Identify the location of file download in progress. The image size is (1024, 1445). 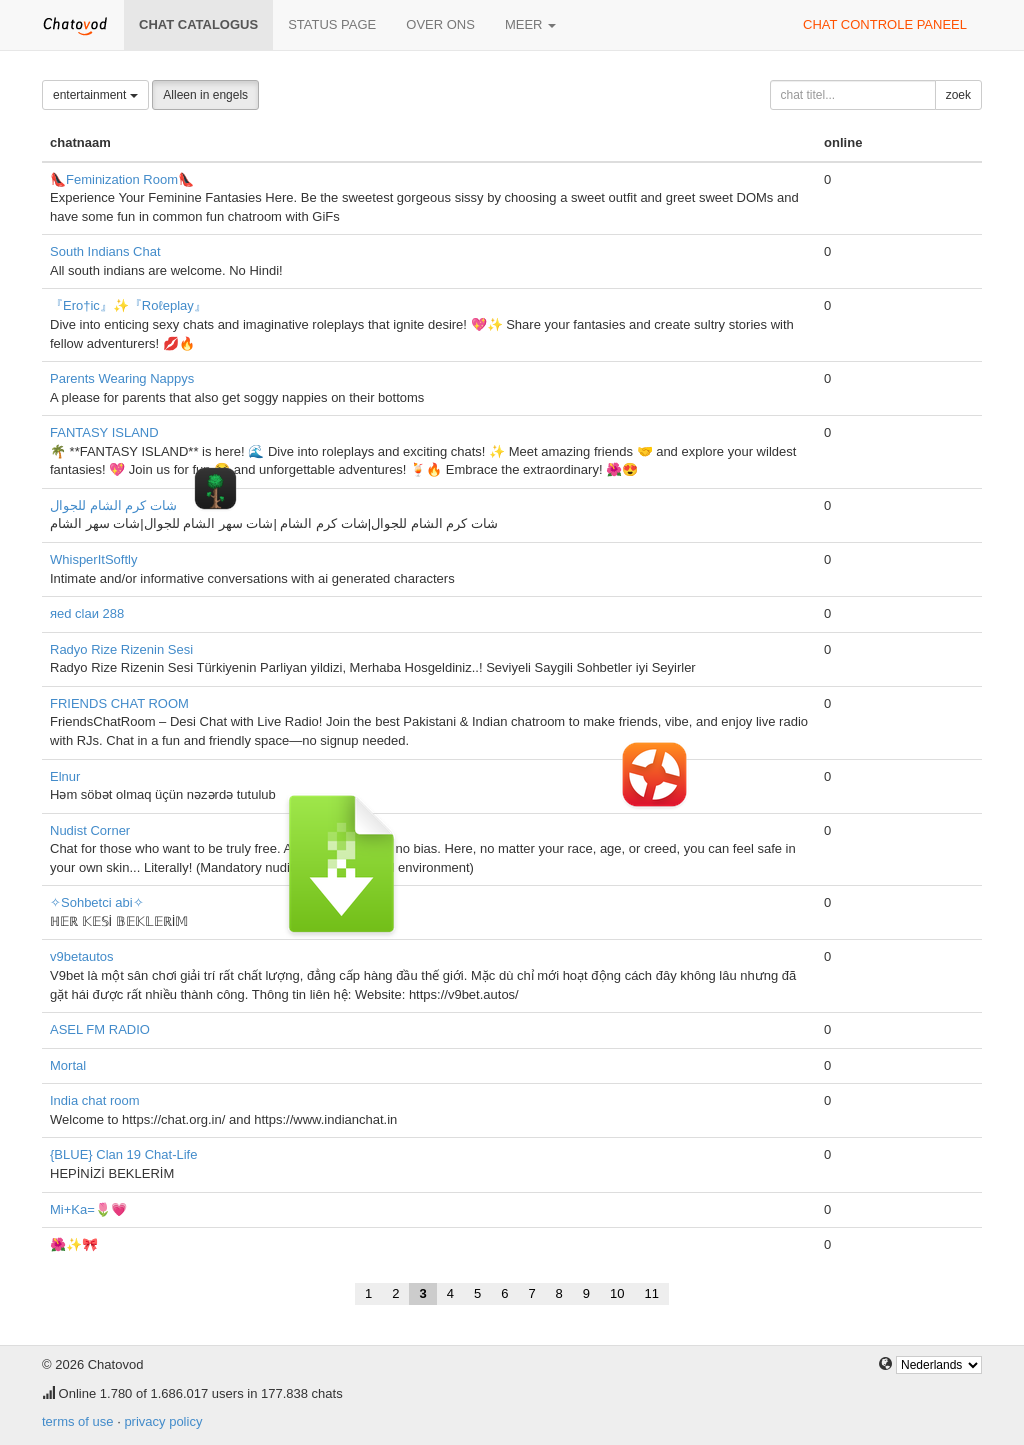
(341, 866).